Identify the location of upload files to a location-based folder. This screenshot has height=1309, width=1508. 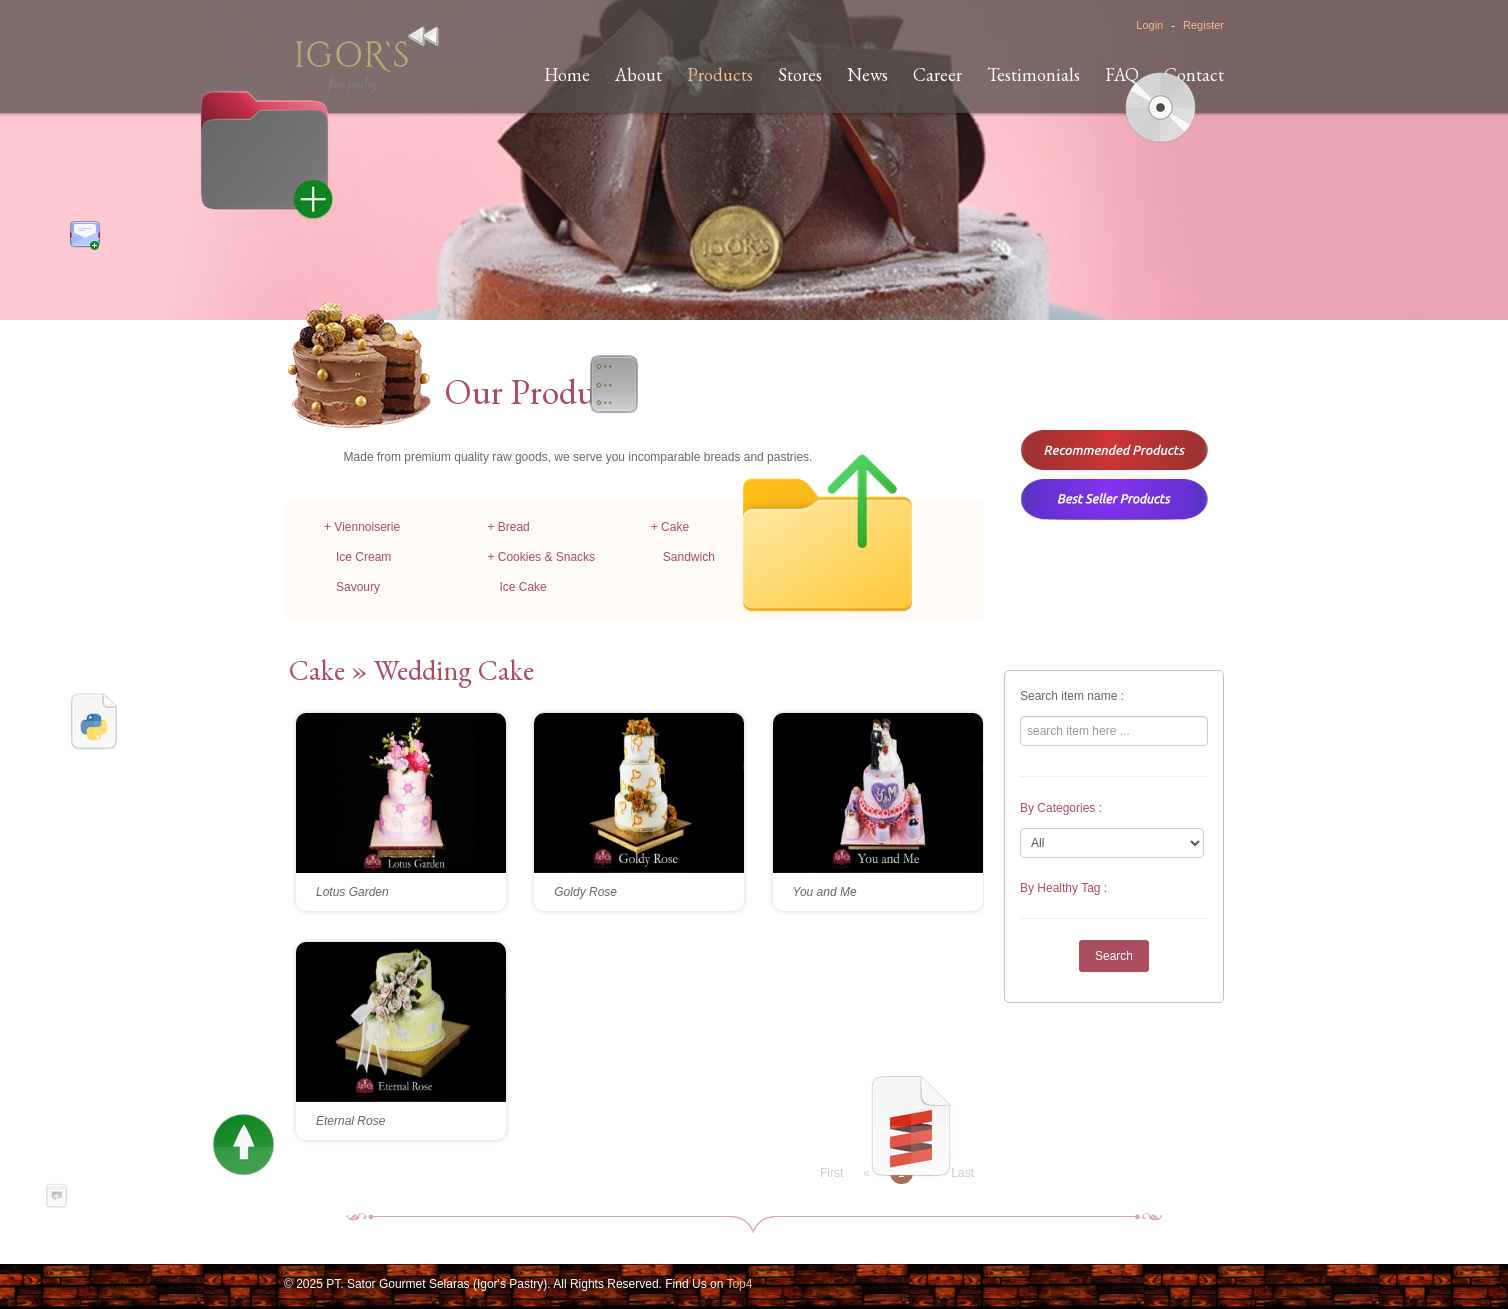
(827, 549).